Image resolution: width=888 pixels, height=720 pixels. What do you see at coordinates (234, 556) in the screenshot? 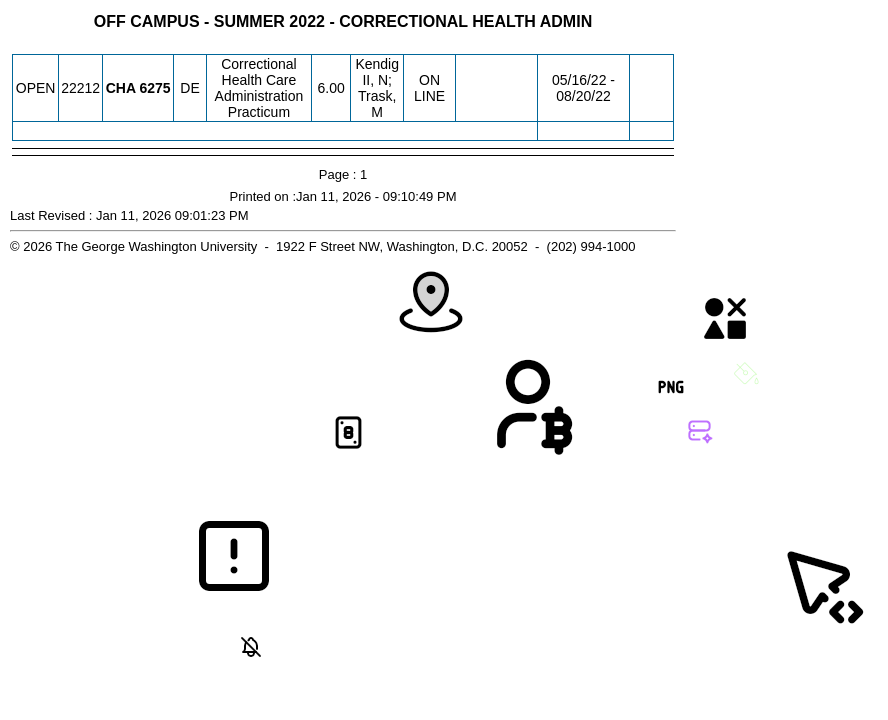
I see `indicates a warning or alert status` at bounding box center [234, 556].